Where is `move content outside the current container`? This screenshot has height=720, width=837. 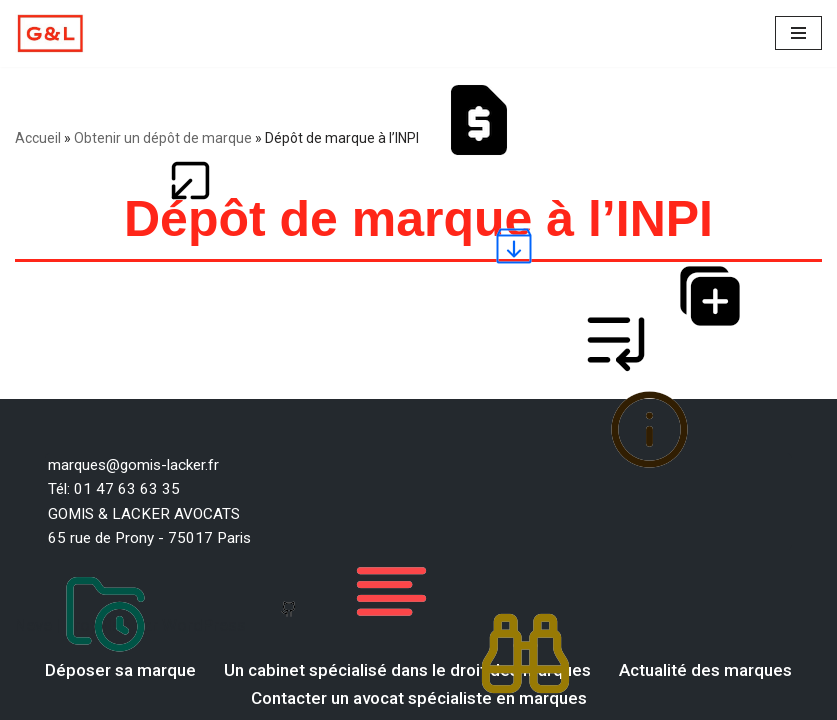
move content outside the current container is located at coordinates (190, 180).